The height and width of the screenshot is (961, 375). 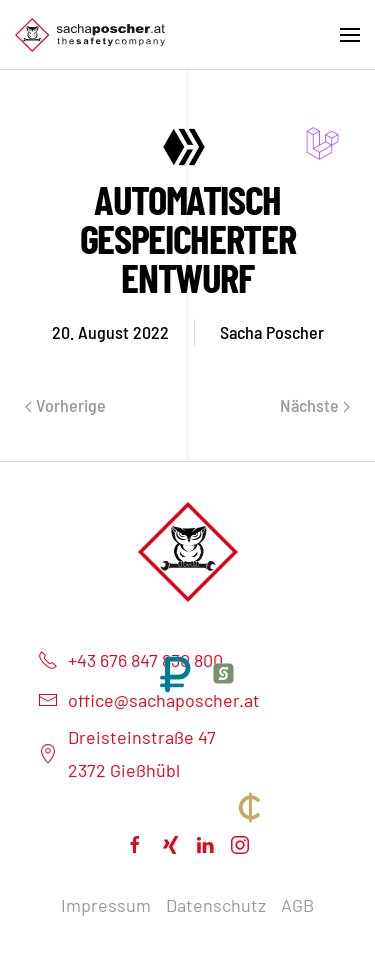 What do you see at coordinates (249, 807) in the screenshot?
I see `indicates Ghanaian cedi currency` at bounding box center [249, 807].